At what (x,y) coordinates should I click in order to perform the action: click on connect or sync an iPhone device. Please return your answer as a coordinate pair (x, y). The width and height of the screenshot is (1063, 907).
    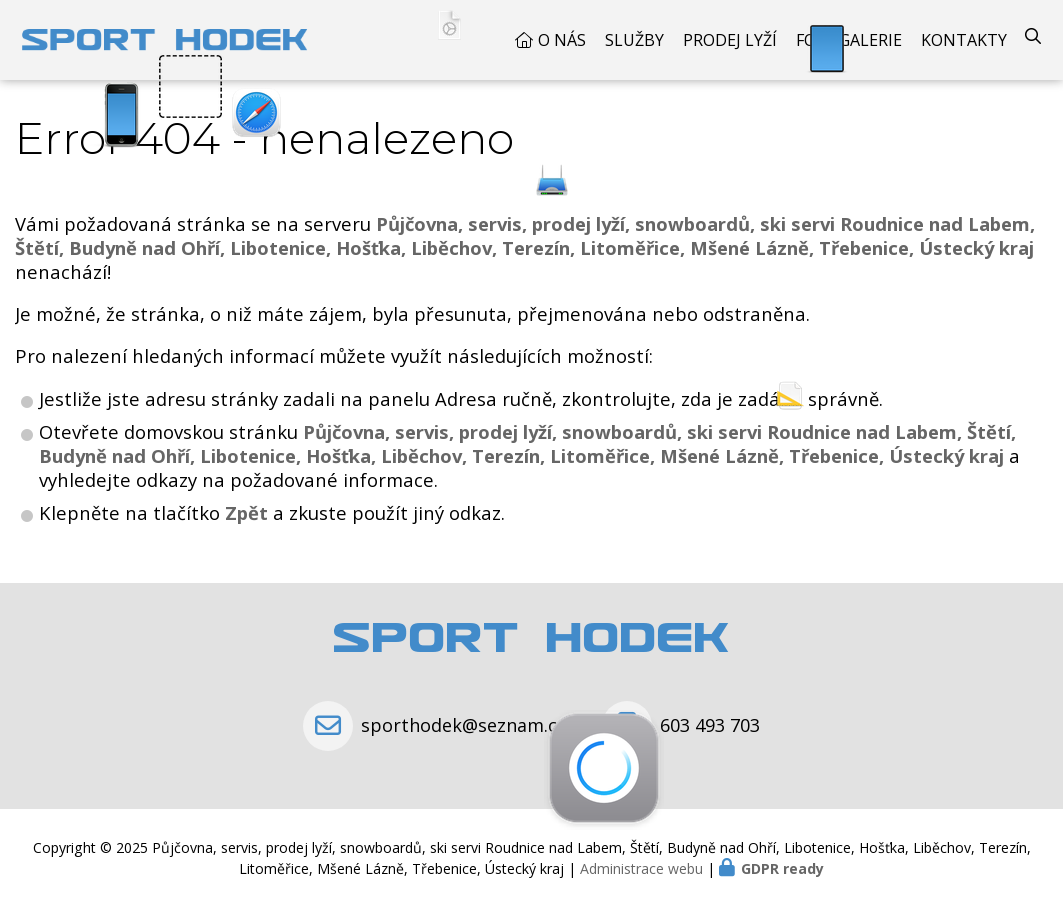
    Looking at the image, I should click on (121, 114).